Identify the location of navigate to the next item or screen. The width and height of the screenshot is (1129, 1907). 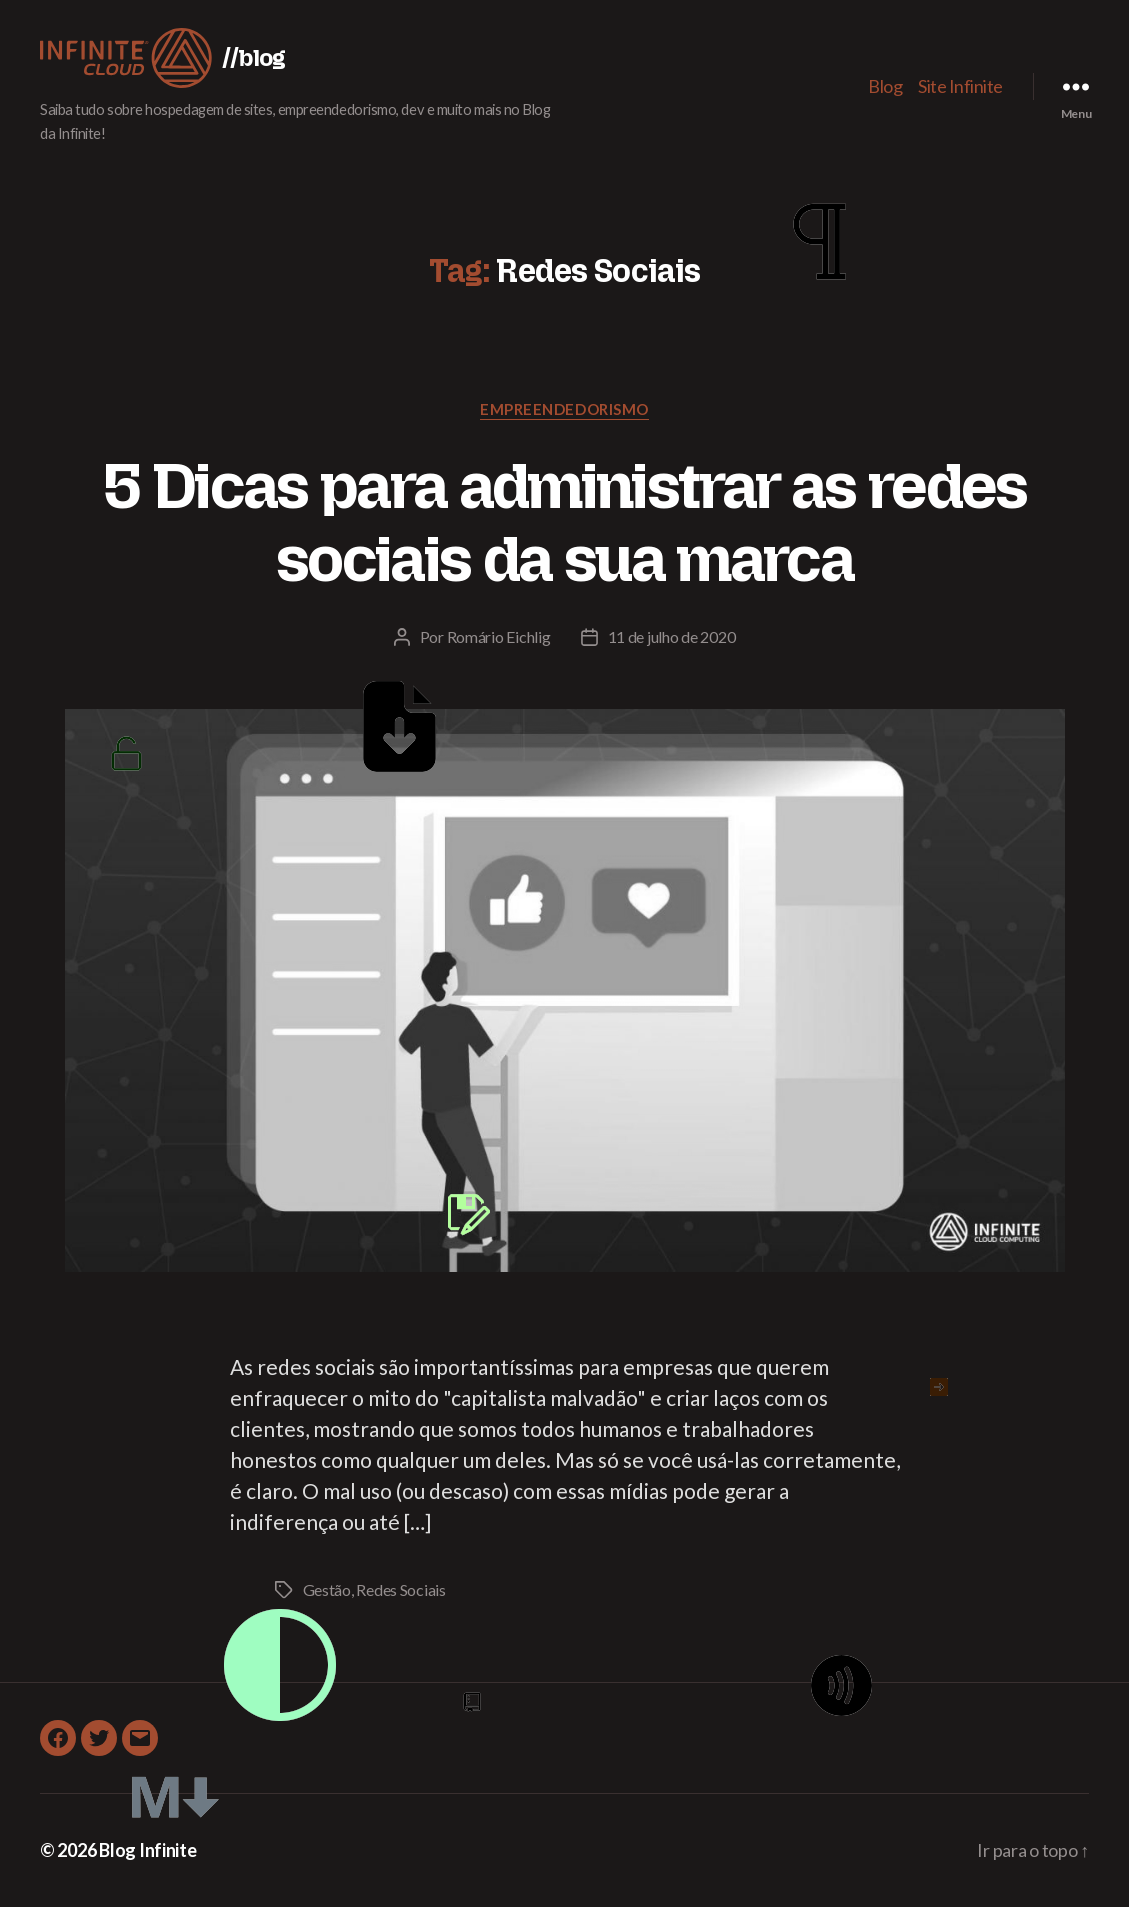
(939, 1387).